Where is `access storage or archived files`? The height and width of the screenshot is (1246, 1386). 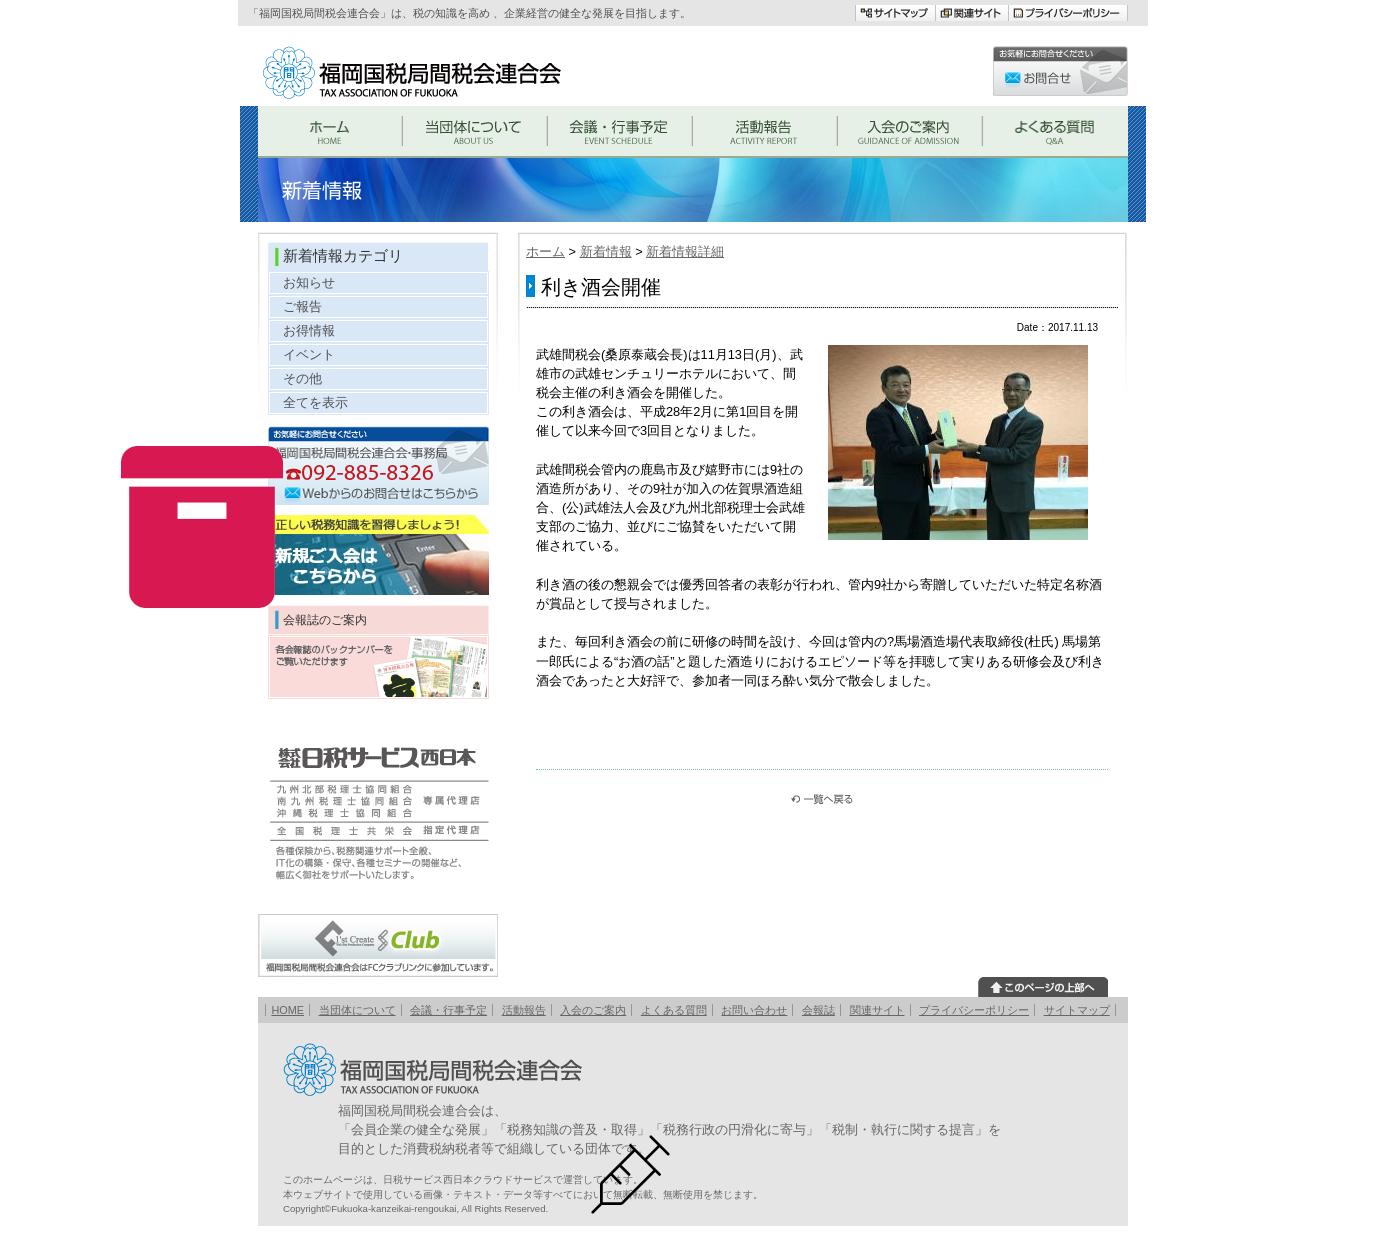 access storage or archived files is located at coordinates (202, 527).